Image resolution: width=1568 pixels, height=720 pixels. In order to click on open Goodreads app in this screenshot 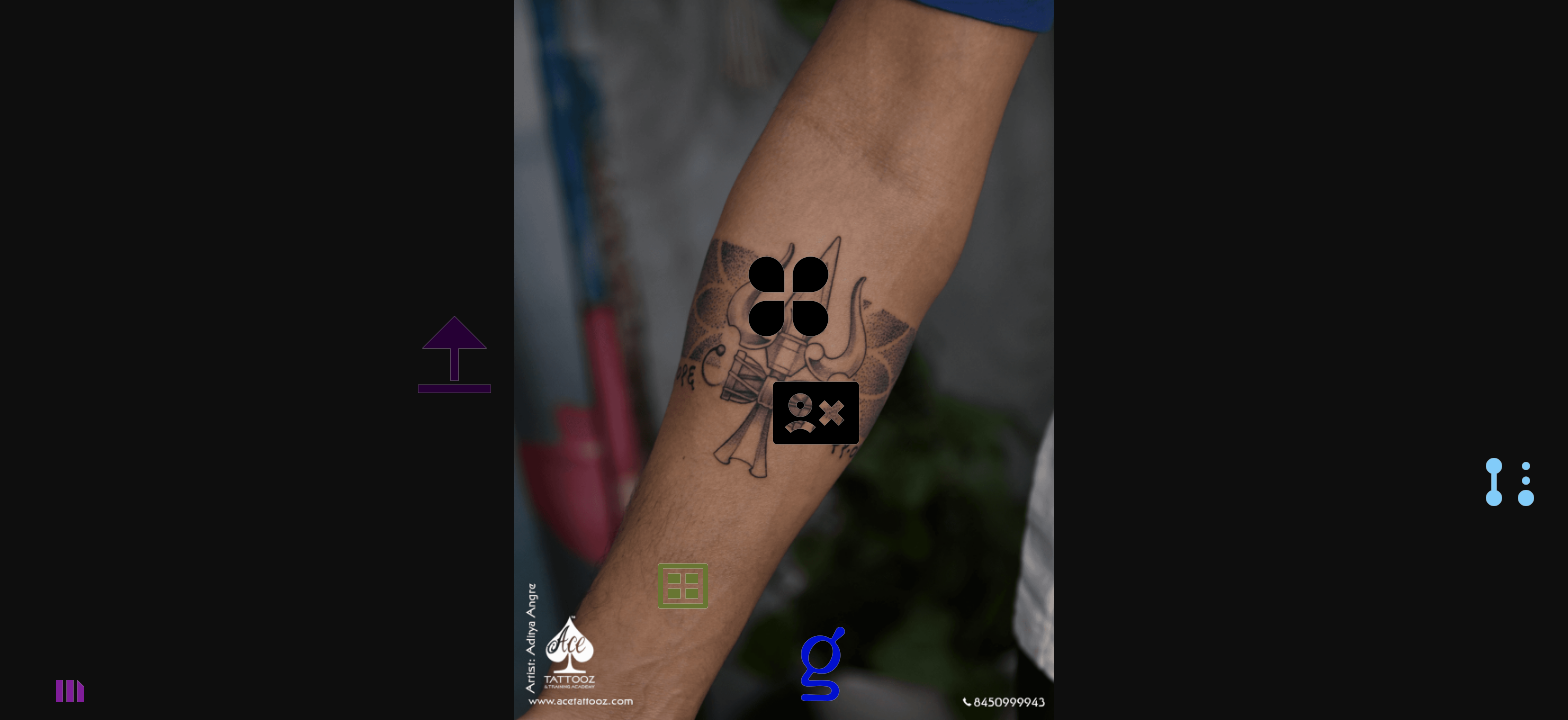, I will do `click(823, 664)`.